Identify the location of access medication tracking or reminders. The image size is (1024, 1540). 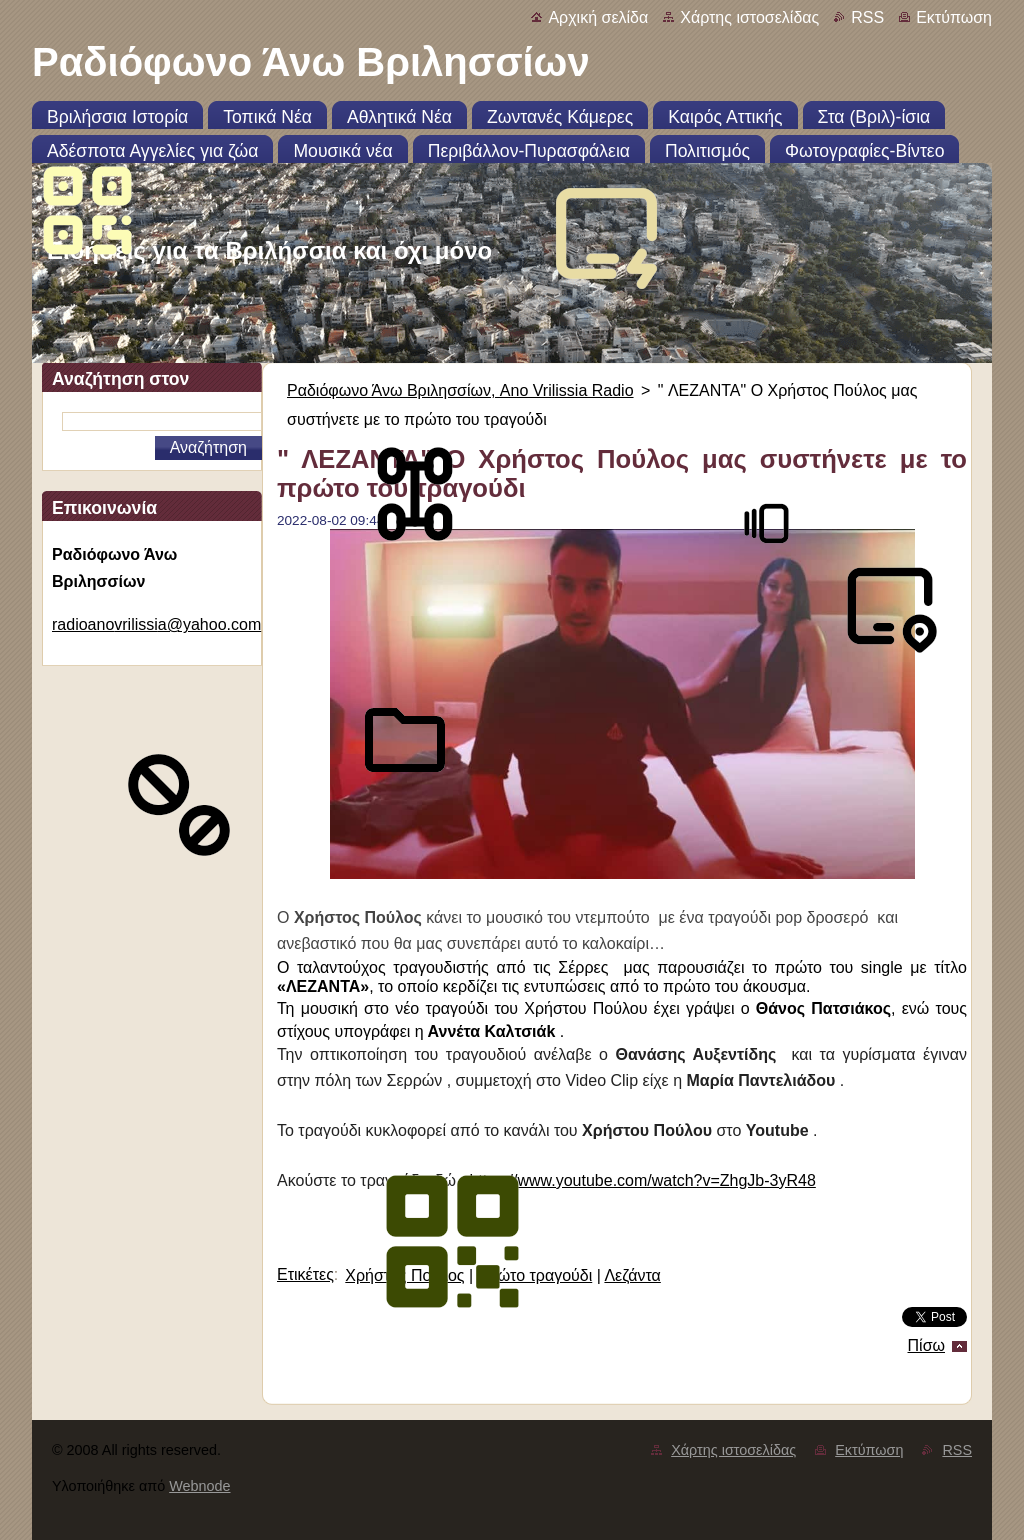
(179, 805).